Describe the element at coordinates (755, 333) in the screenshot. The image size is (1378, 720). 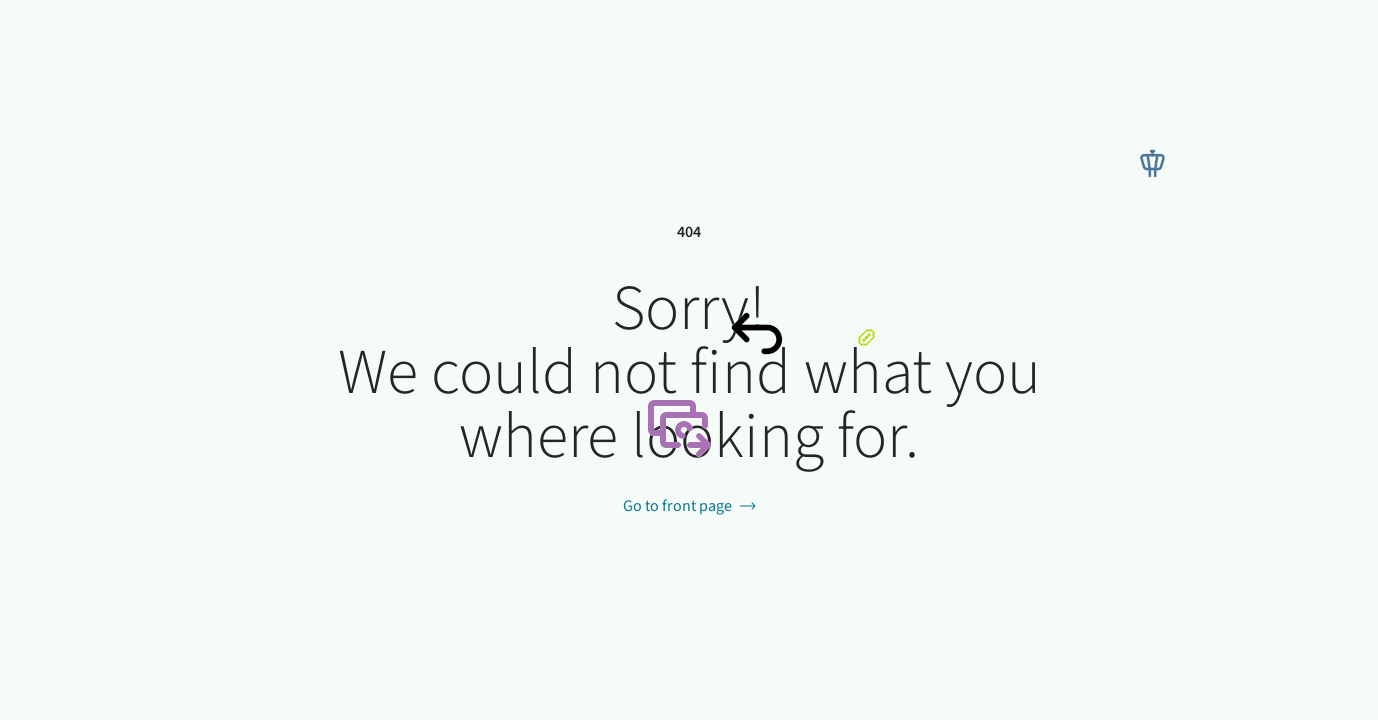
I see `undo the last action` at that location.